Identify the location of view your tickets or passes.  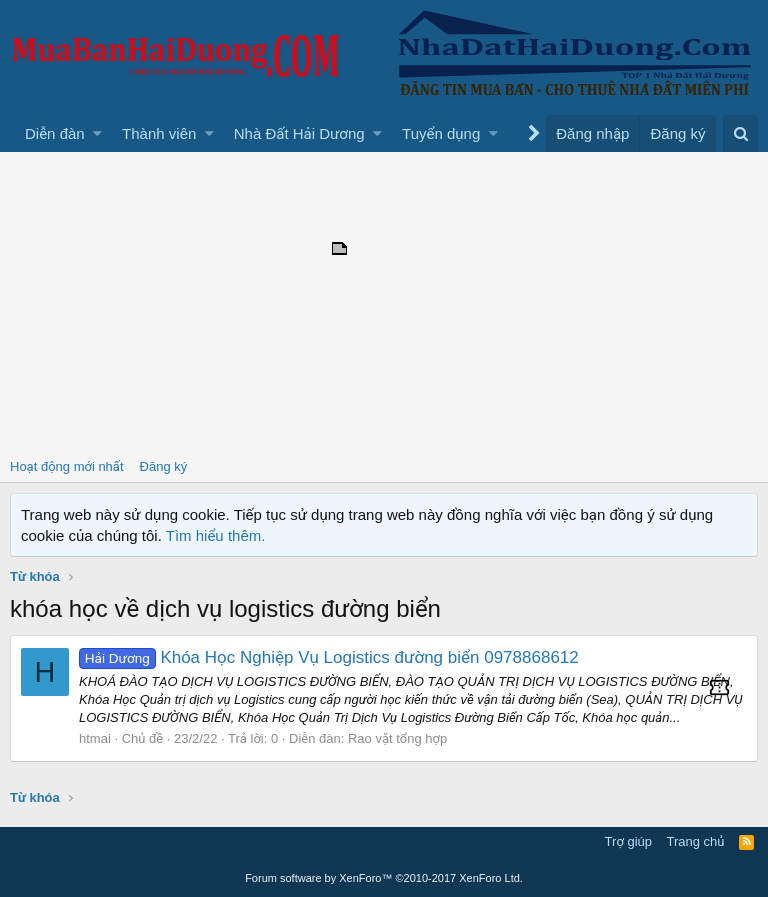
(719, 687).